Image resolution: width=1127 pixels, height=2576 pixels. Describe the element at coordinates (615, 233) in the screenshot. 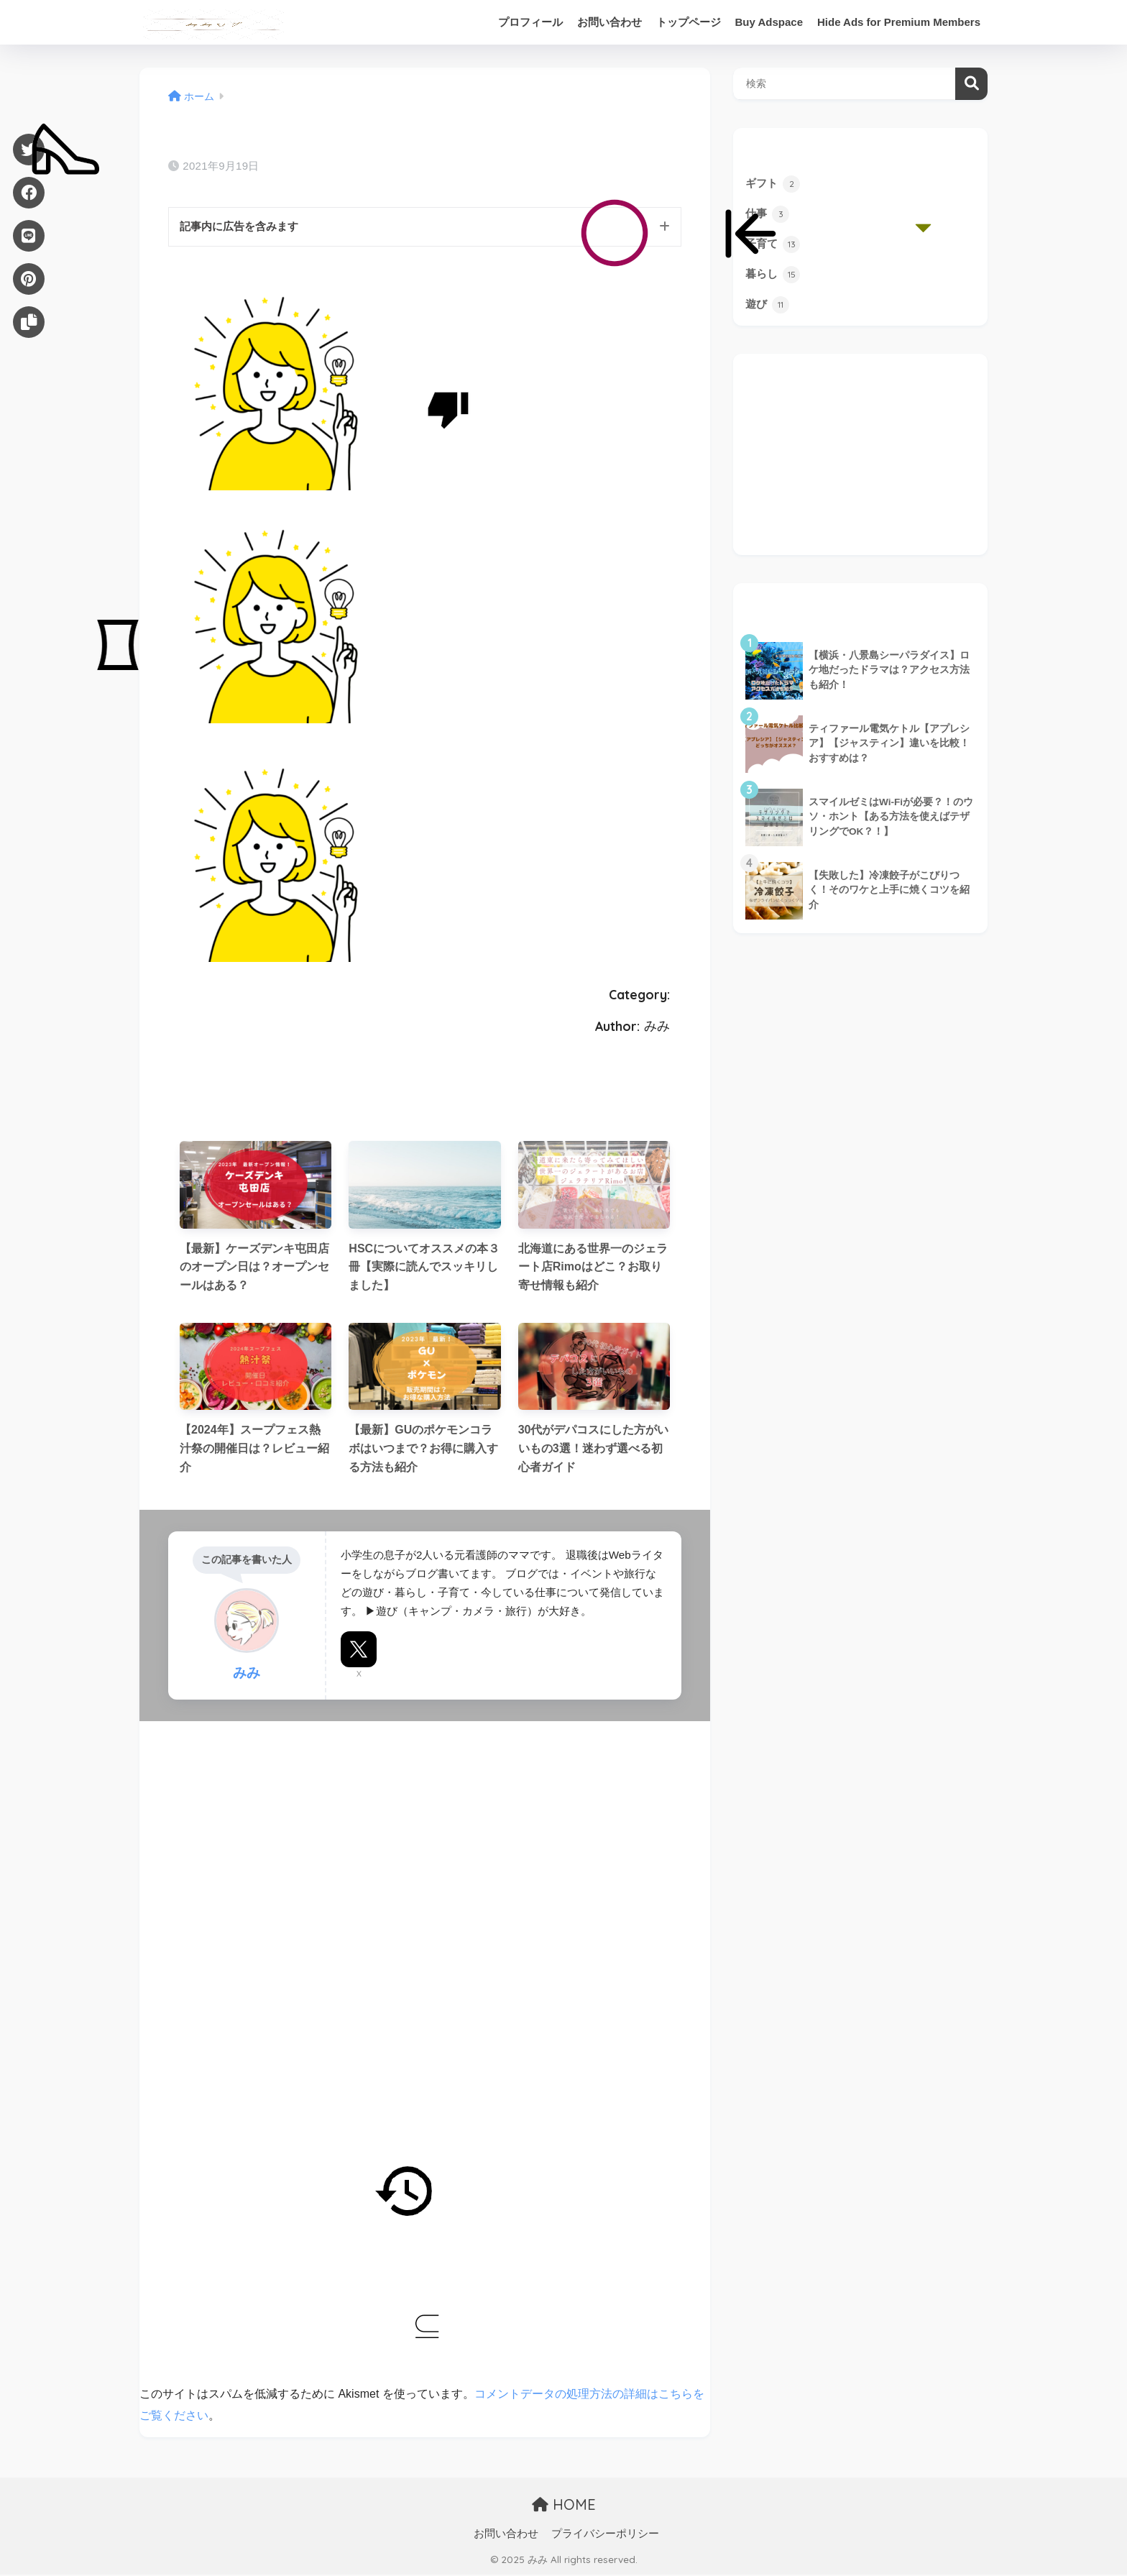

I see `unselected radio button or checkbox option` at that location.